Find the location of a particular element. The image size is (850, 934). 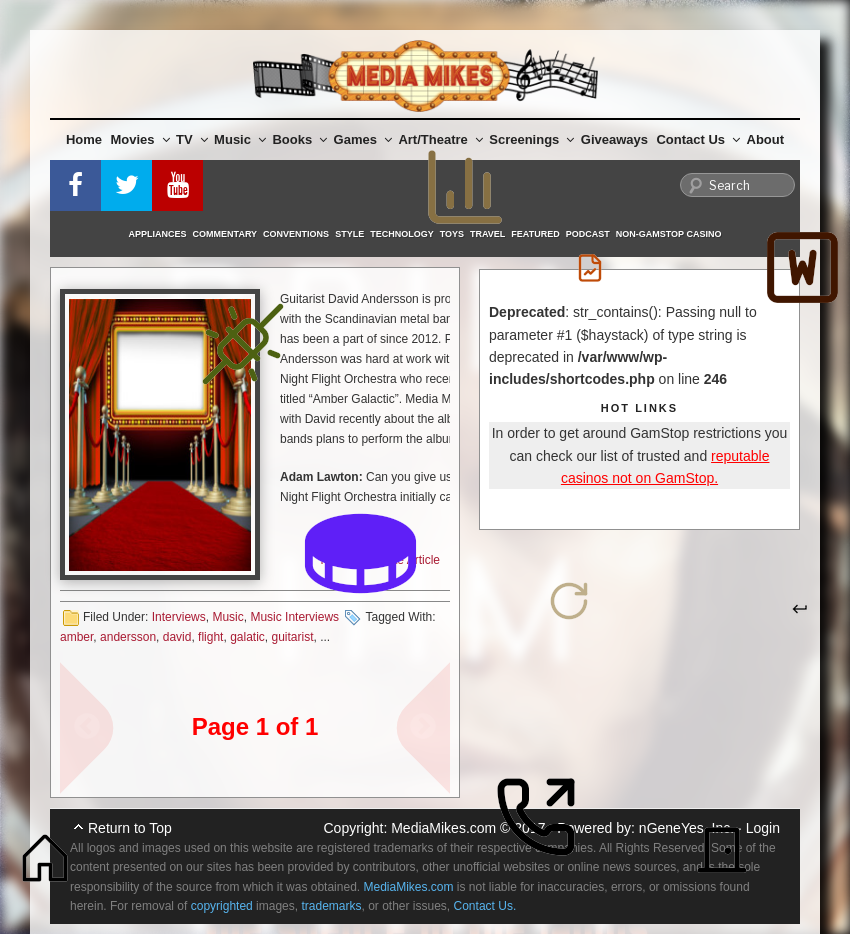

navigate to home screen is located at coordinates (45, 859).